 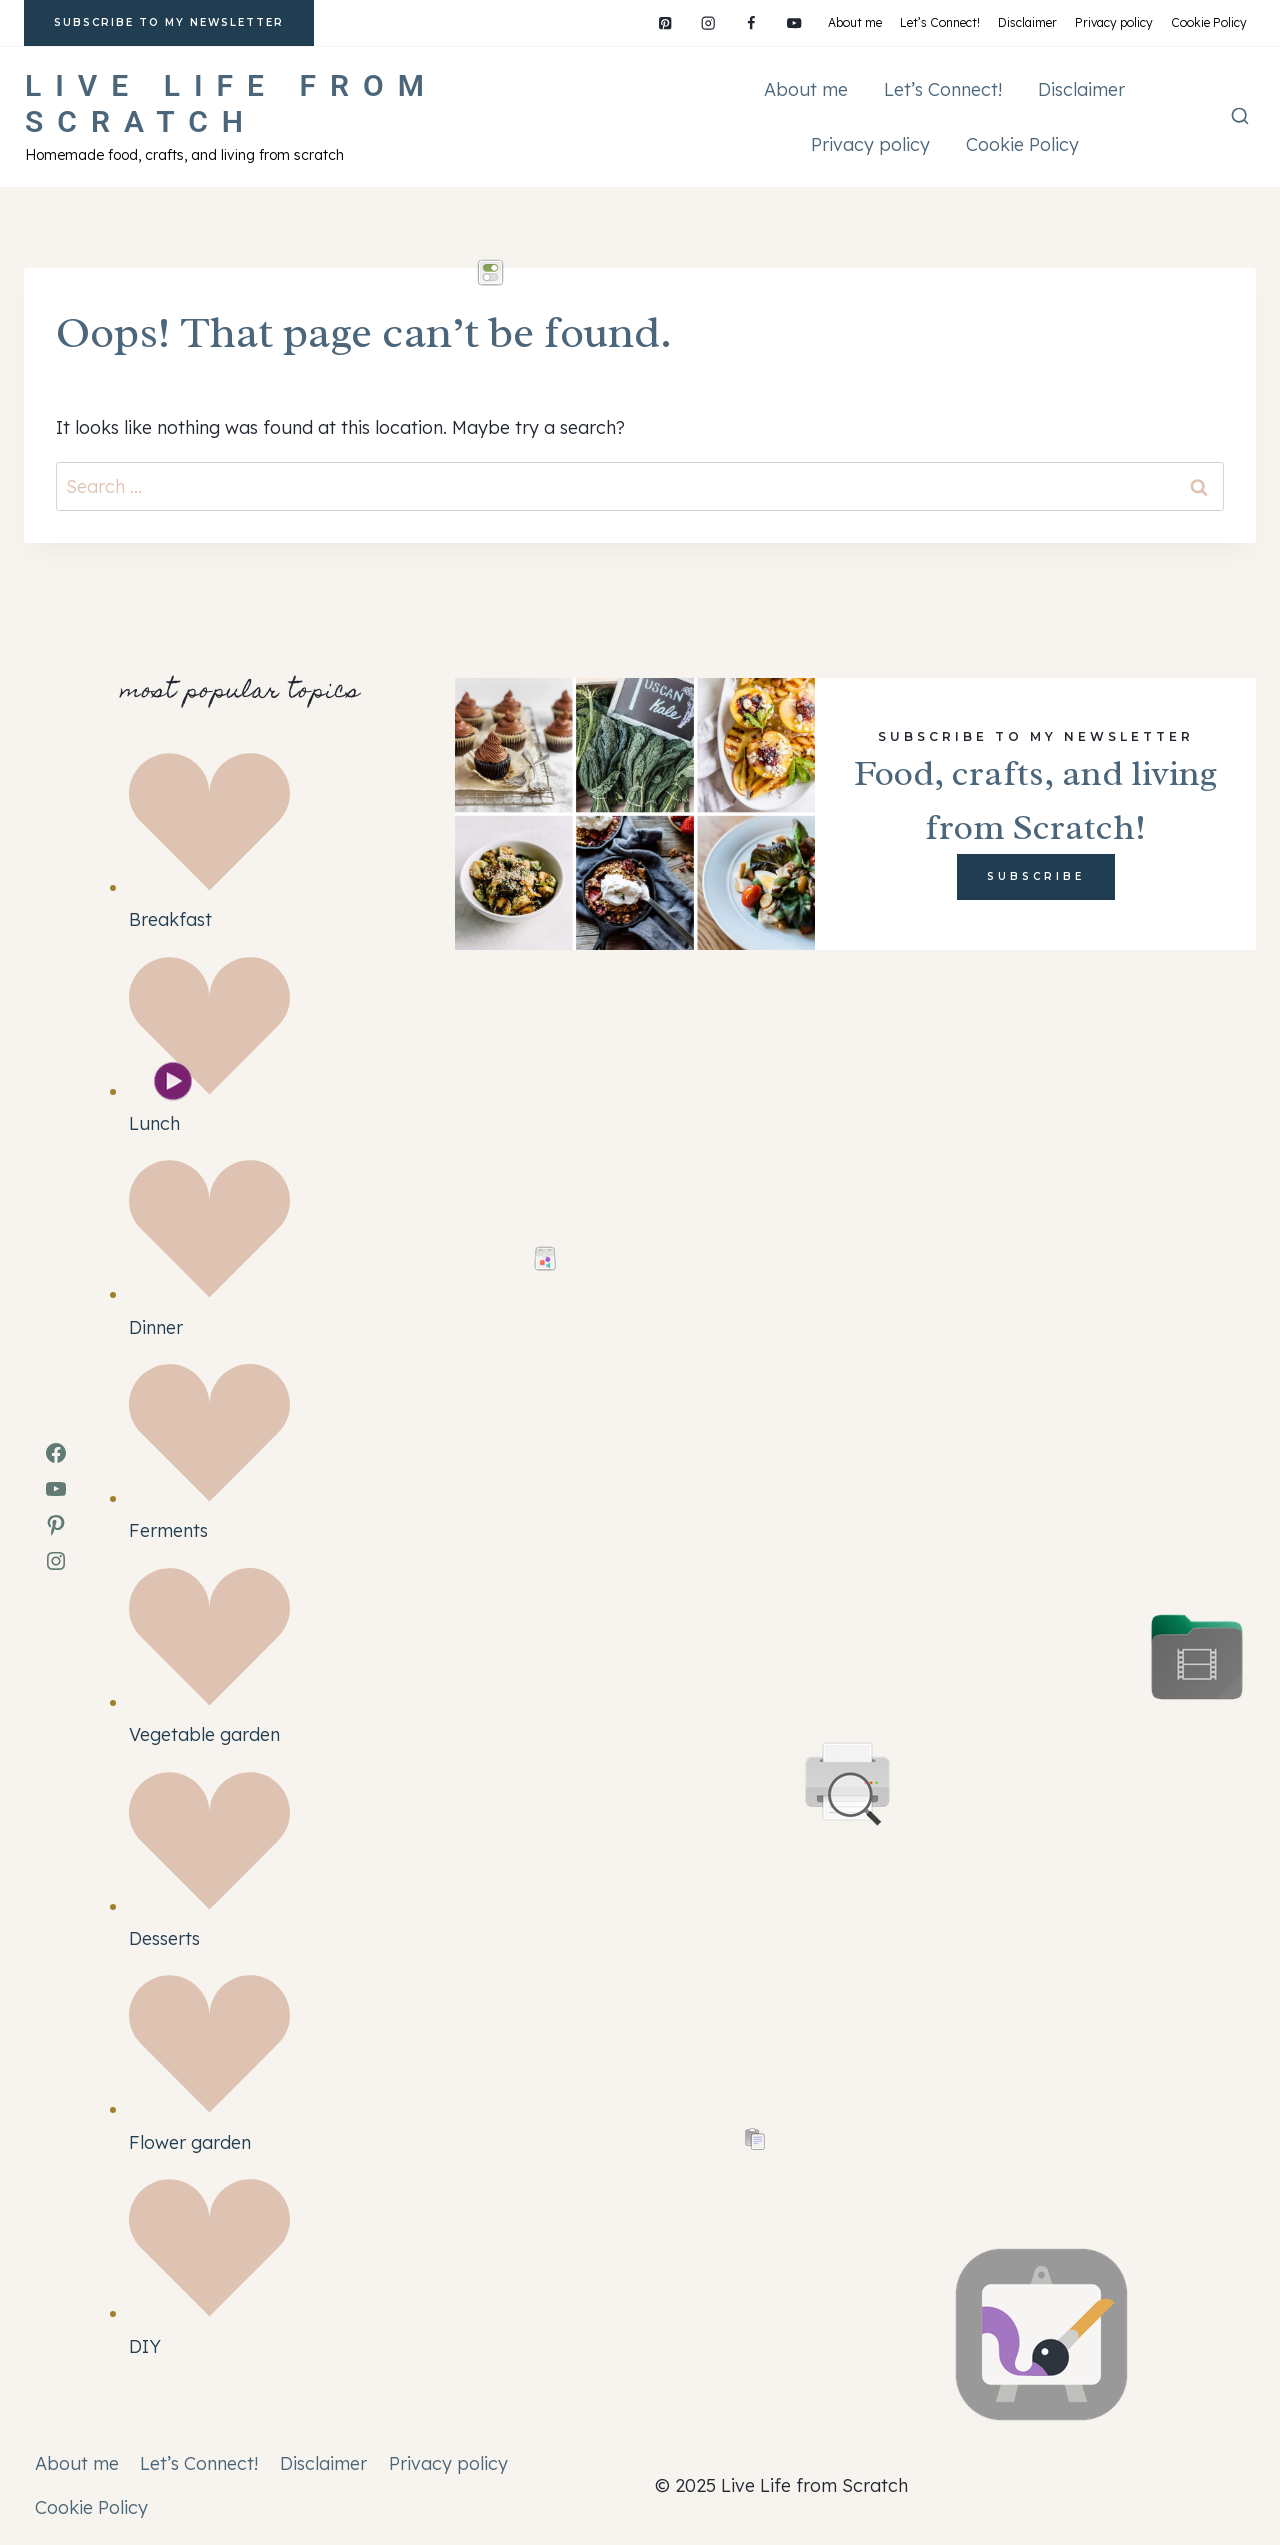 I want to click on open your videos folder, so click(x=1197, y=1657).